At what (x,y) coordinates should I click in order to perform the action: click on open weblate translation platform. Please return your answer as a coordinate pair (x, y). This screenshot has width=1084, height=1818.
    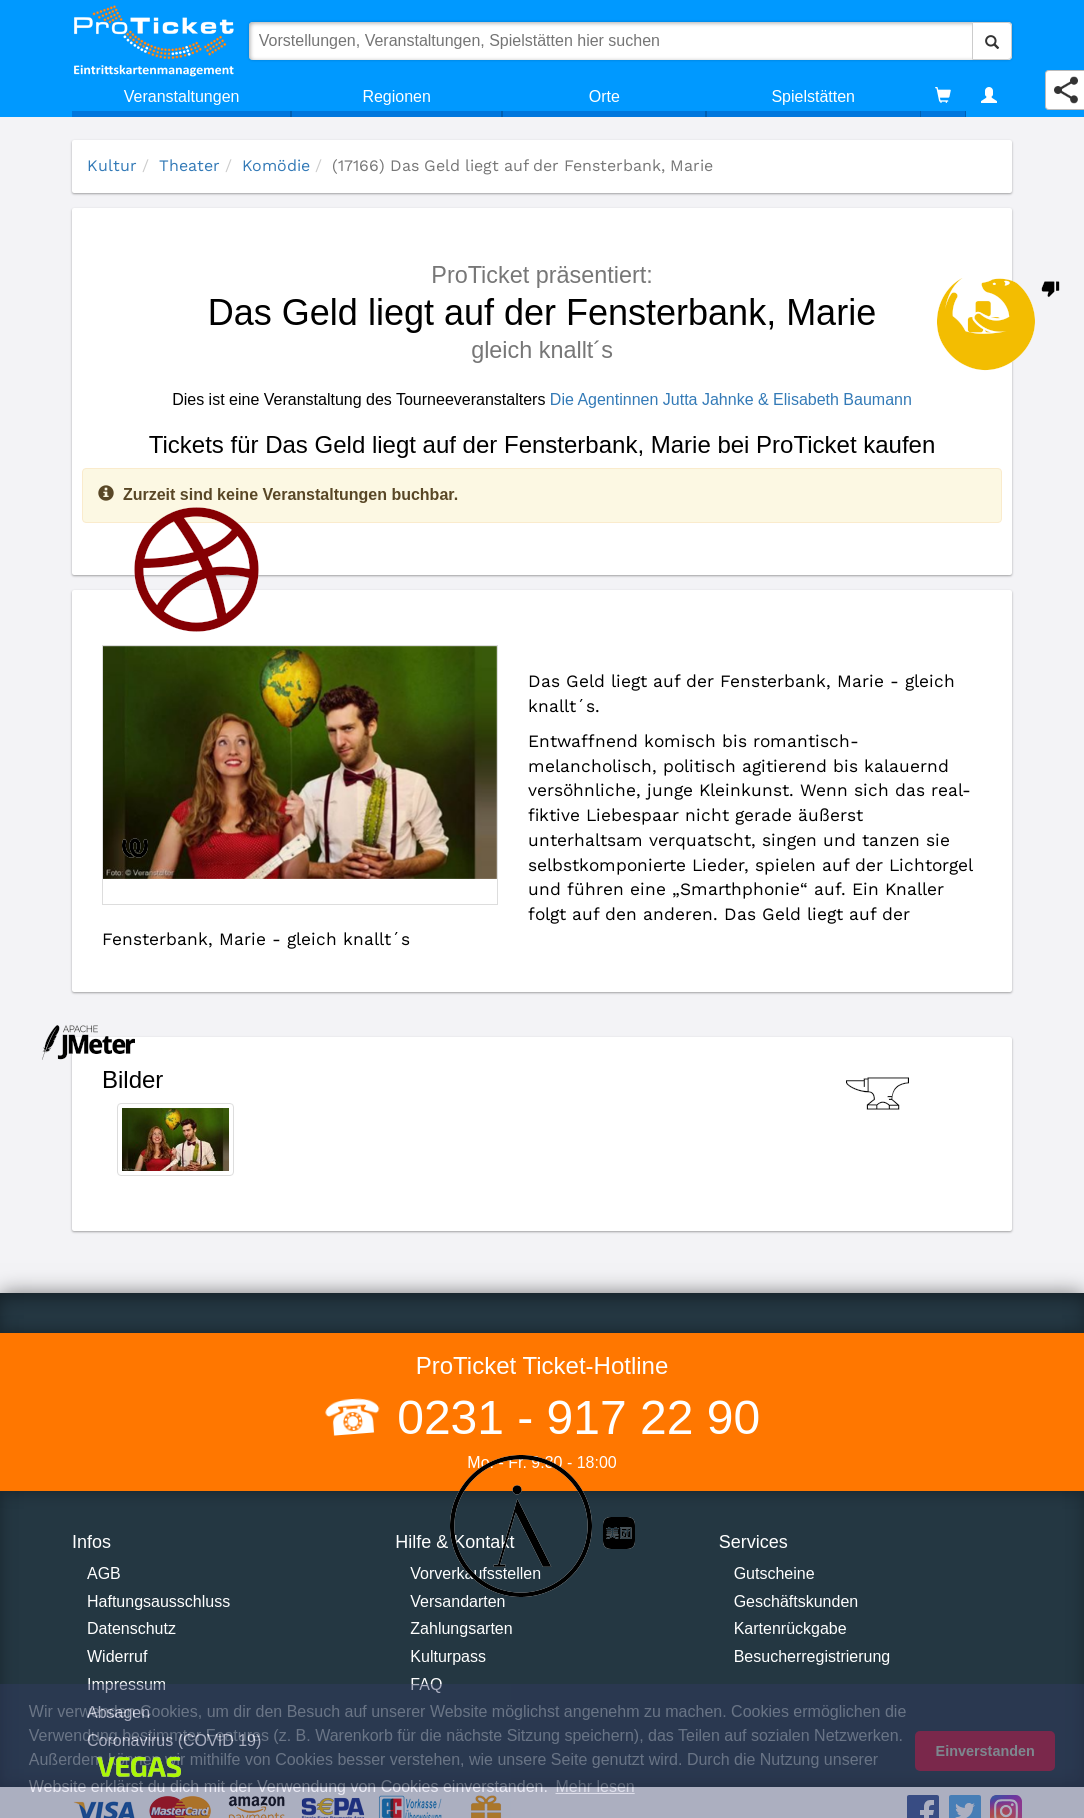
    Looking at the image, I should click on (135, 848).